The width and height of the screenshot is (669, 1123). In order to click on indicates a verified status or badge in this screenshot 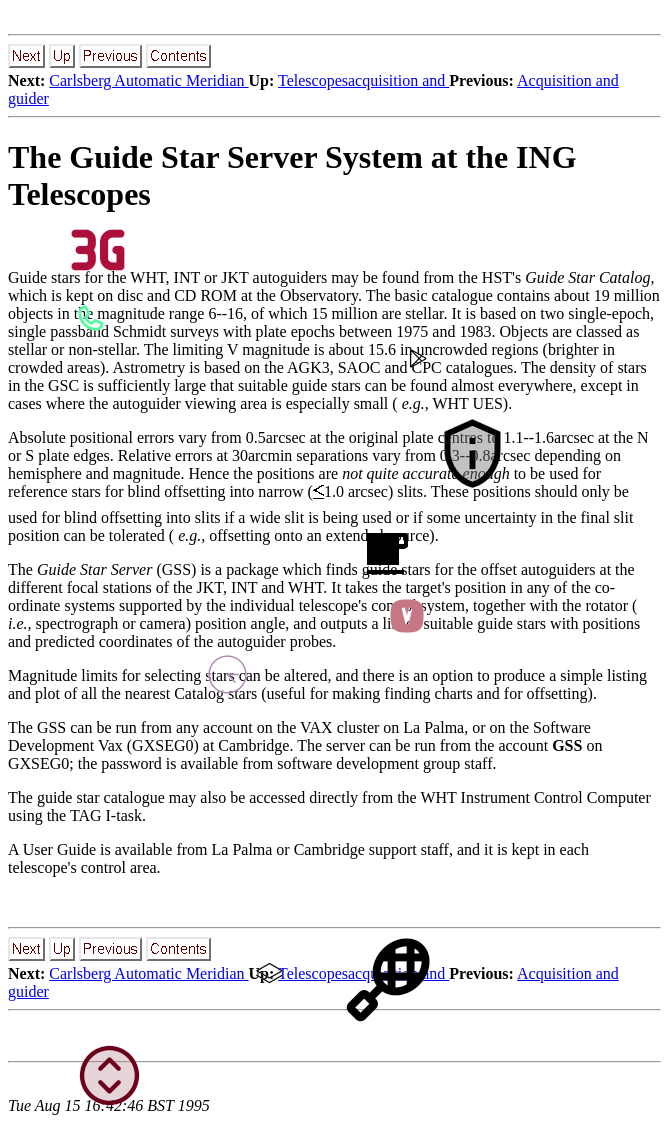, I will do `click(407, 616)`.